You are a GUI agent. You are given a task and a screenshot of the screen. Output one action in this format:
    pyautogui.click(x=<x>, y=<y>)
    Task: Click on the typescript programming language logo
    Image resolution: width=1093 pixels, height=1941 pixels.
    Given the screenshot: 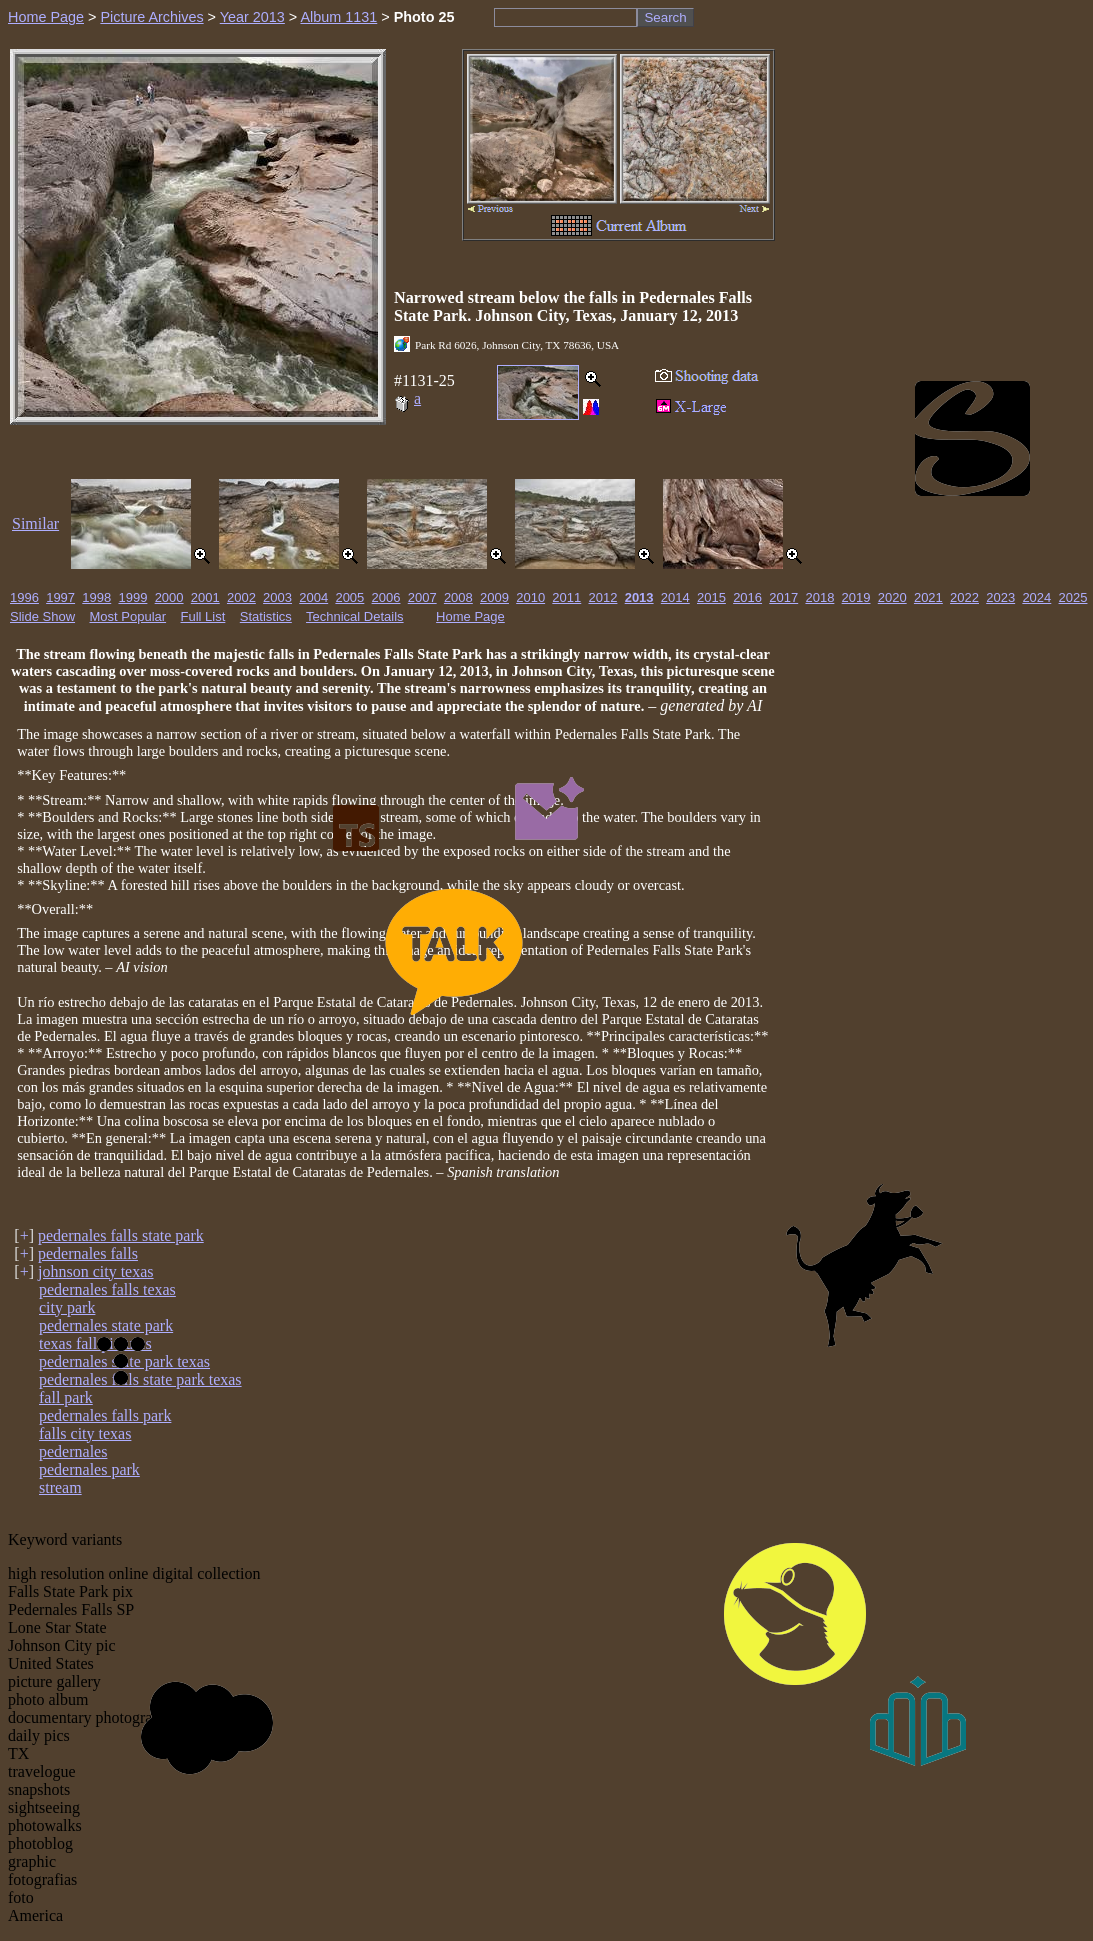 What is the action you would take?
    pyautogui.click(x=356, y=828)
    